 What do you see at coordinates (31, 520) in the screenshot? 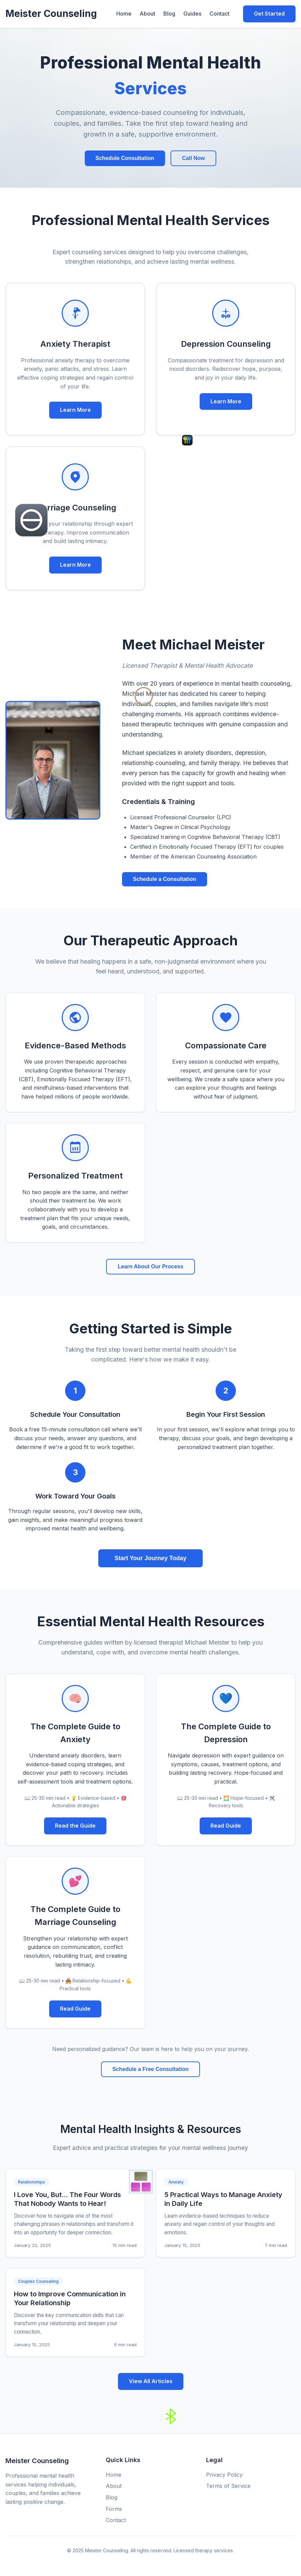
I see `suspend or pause an application` at bounding box center [31, 520].